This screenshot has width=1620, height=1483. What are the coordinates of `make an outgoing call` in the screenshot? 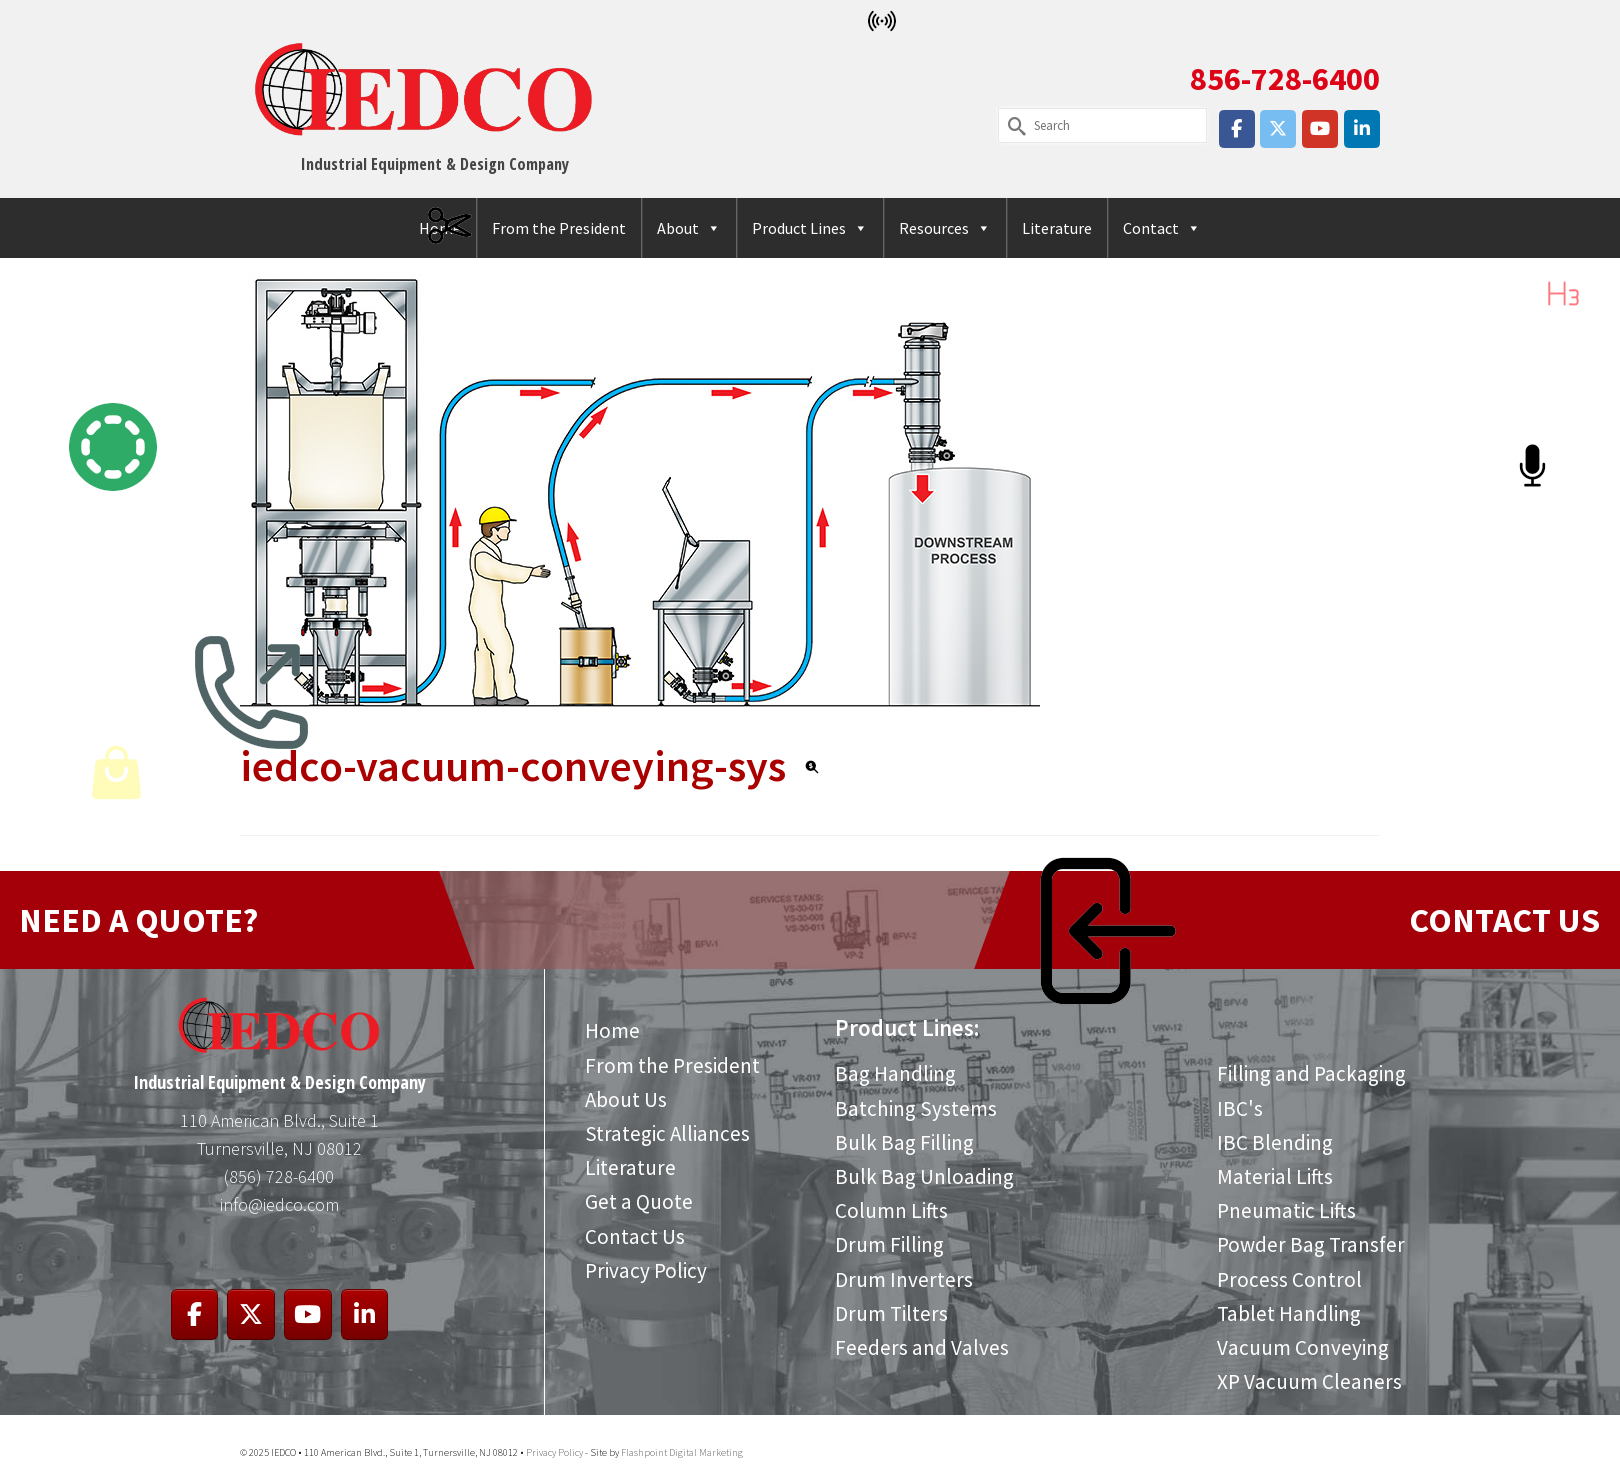 It's located at (251, 692).